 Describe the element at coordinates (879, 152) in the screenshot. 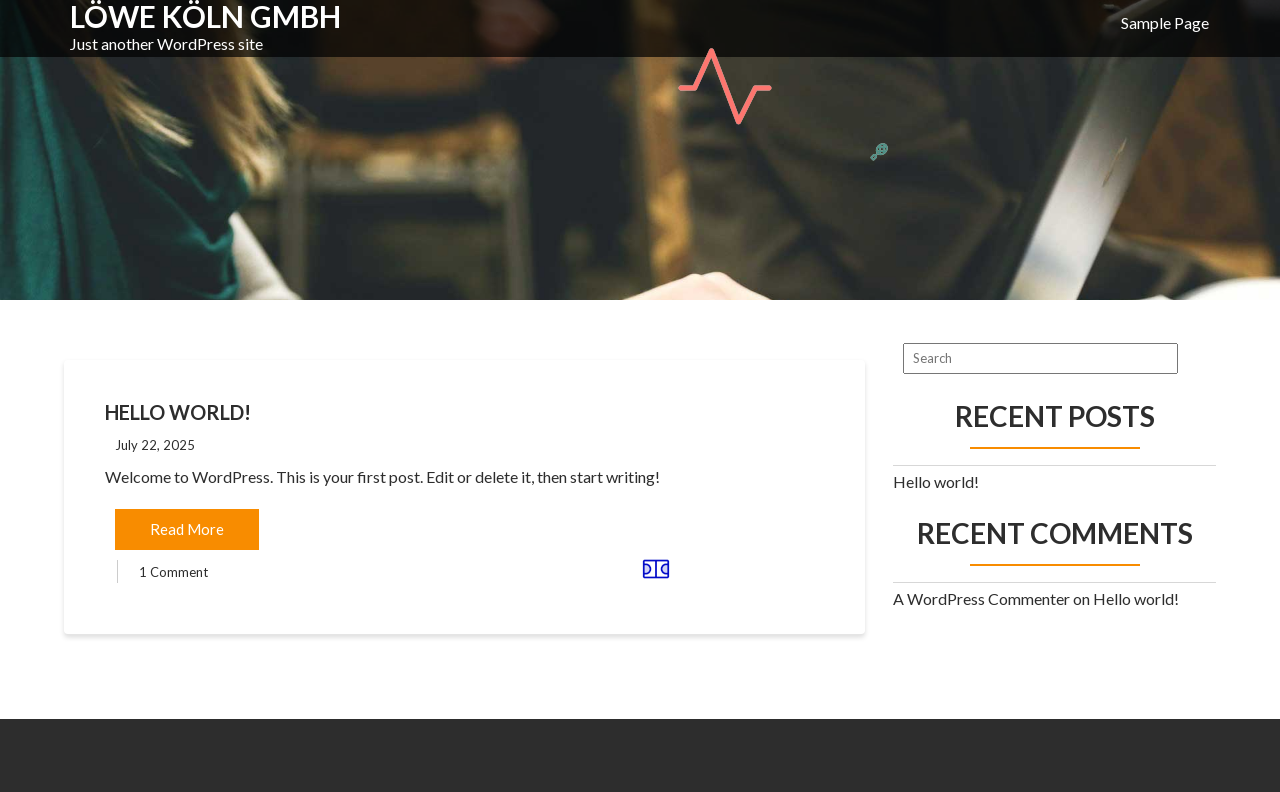

I see `access tennis or racquet sports features` at that location.